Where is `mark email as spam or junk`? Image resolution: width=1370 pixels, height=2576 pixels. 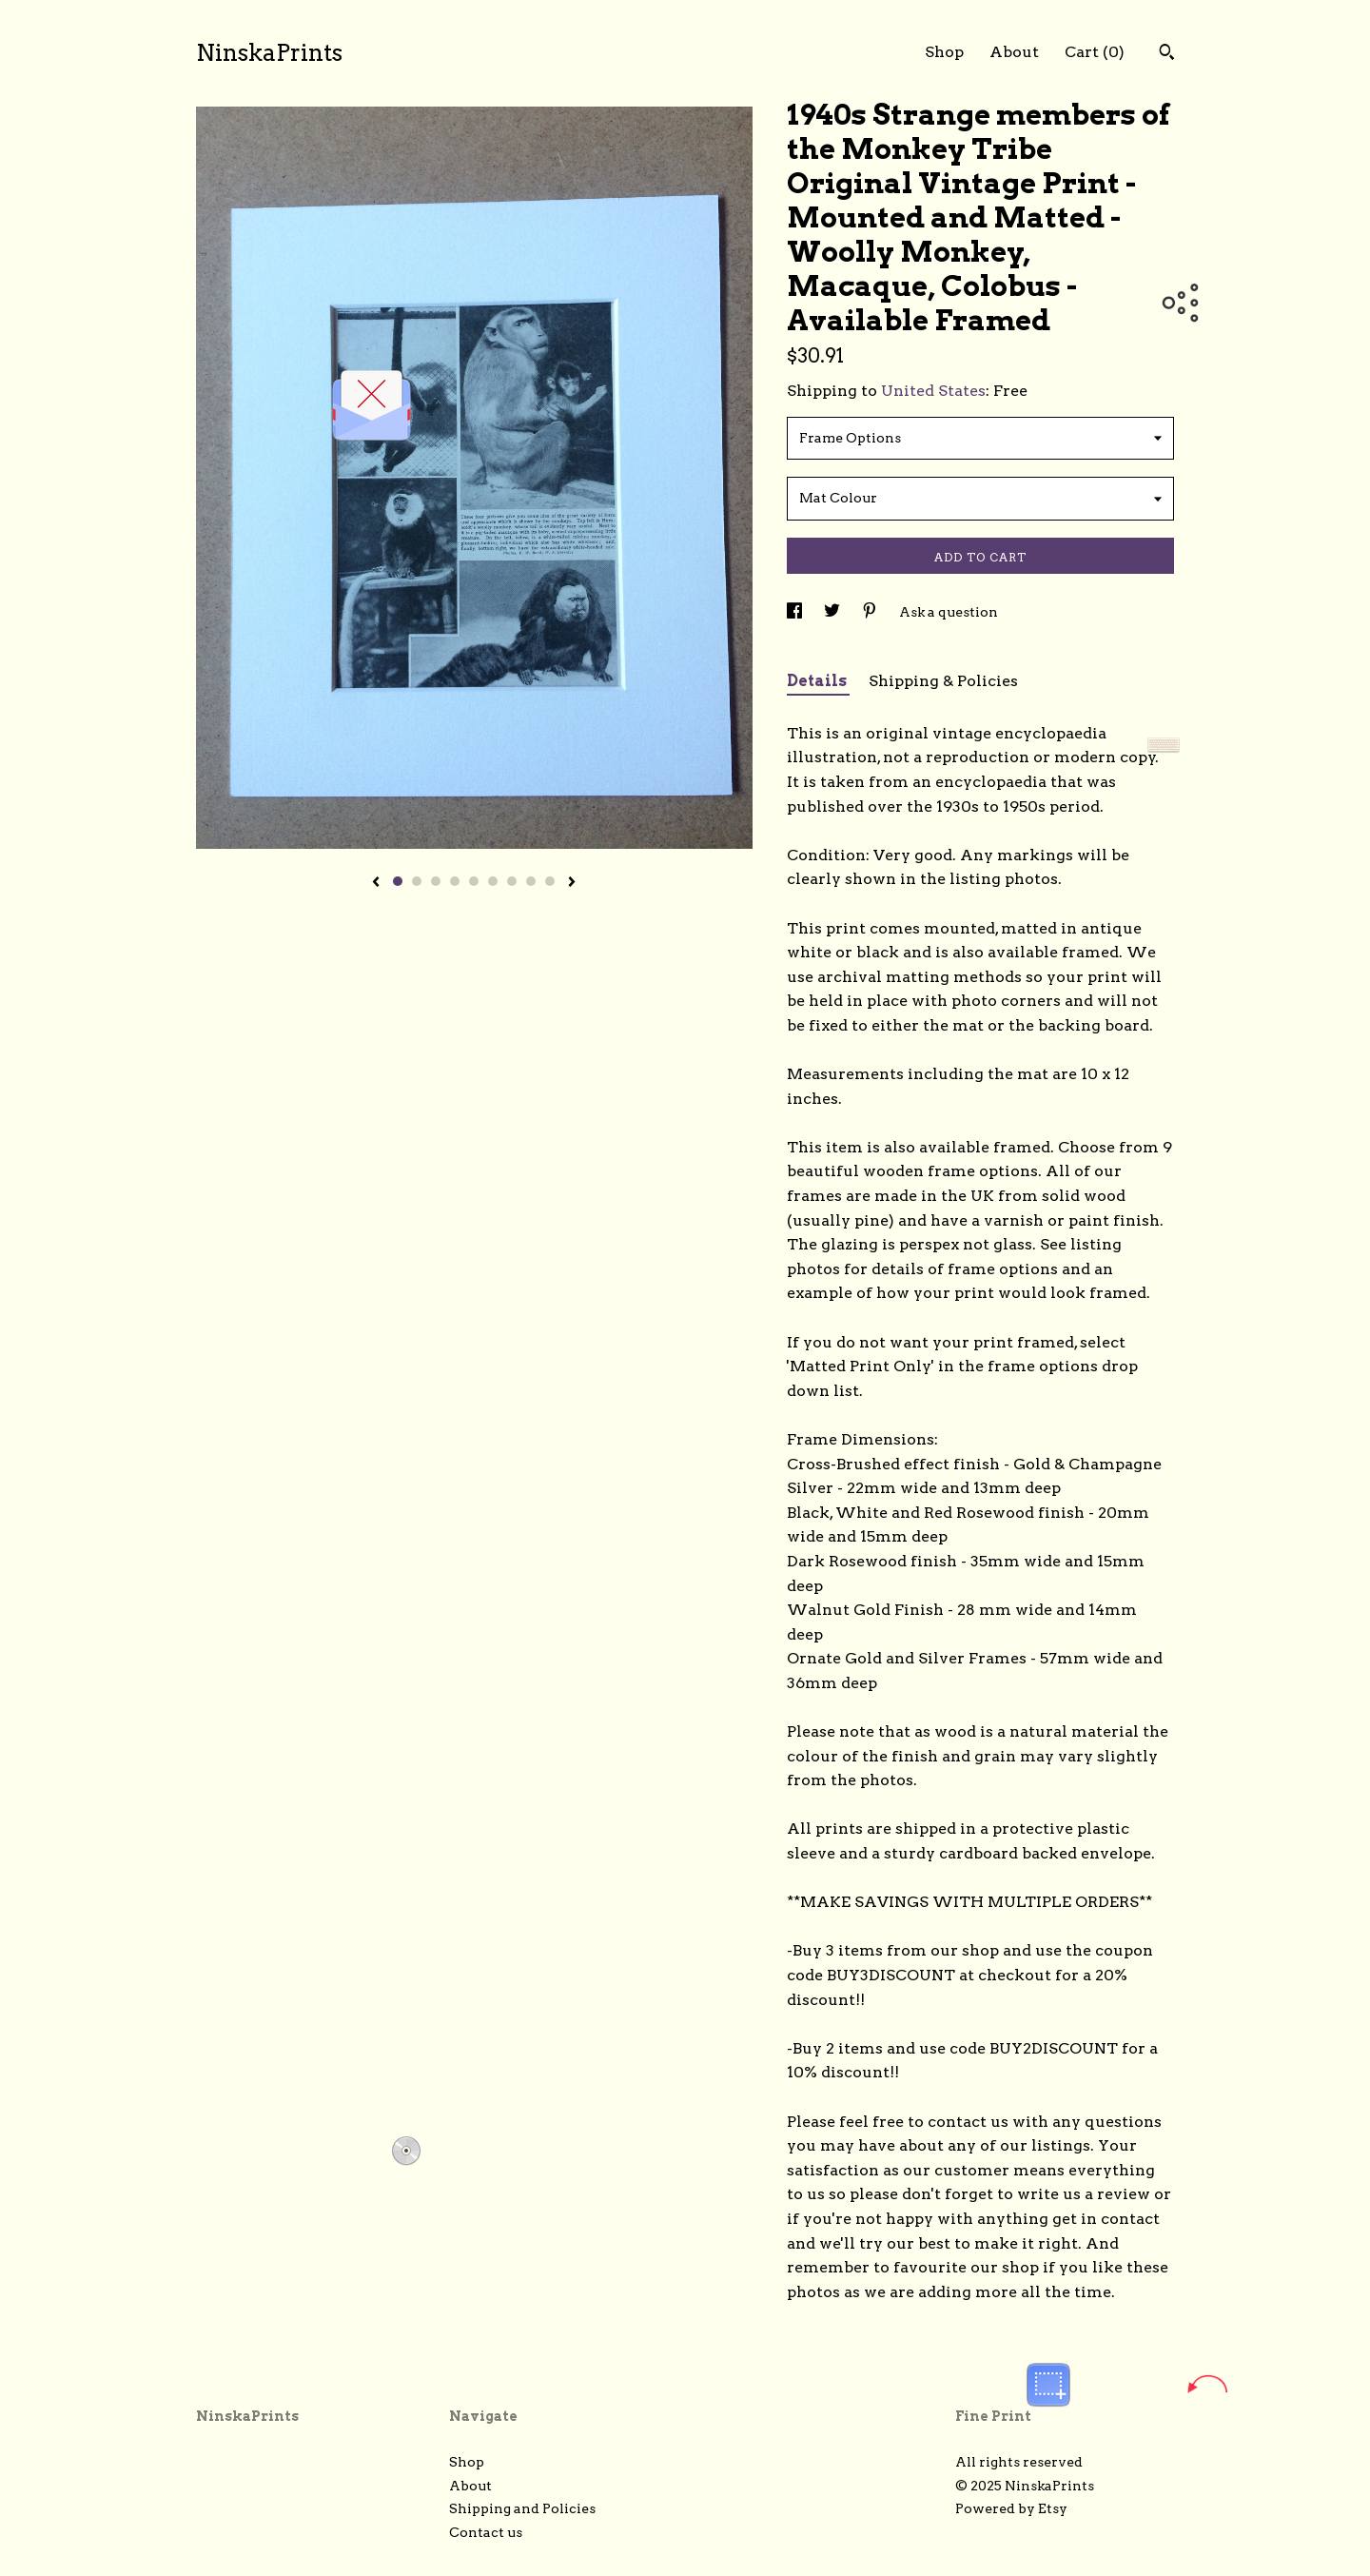 mark email as spam or junk is located at coordinates (371, 409).